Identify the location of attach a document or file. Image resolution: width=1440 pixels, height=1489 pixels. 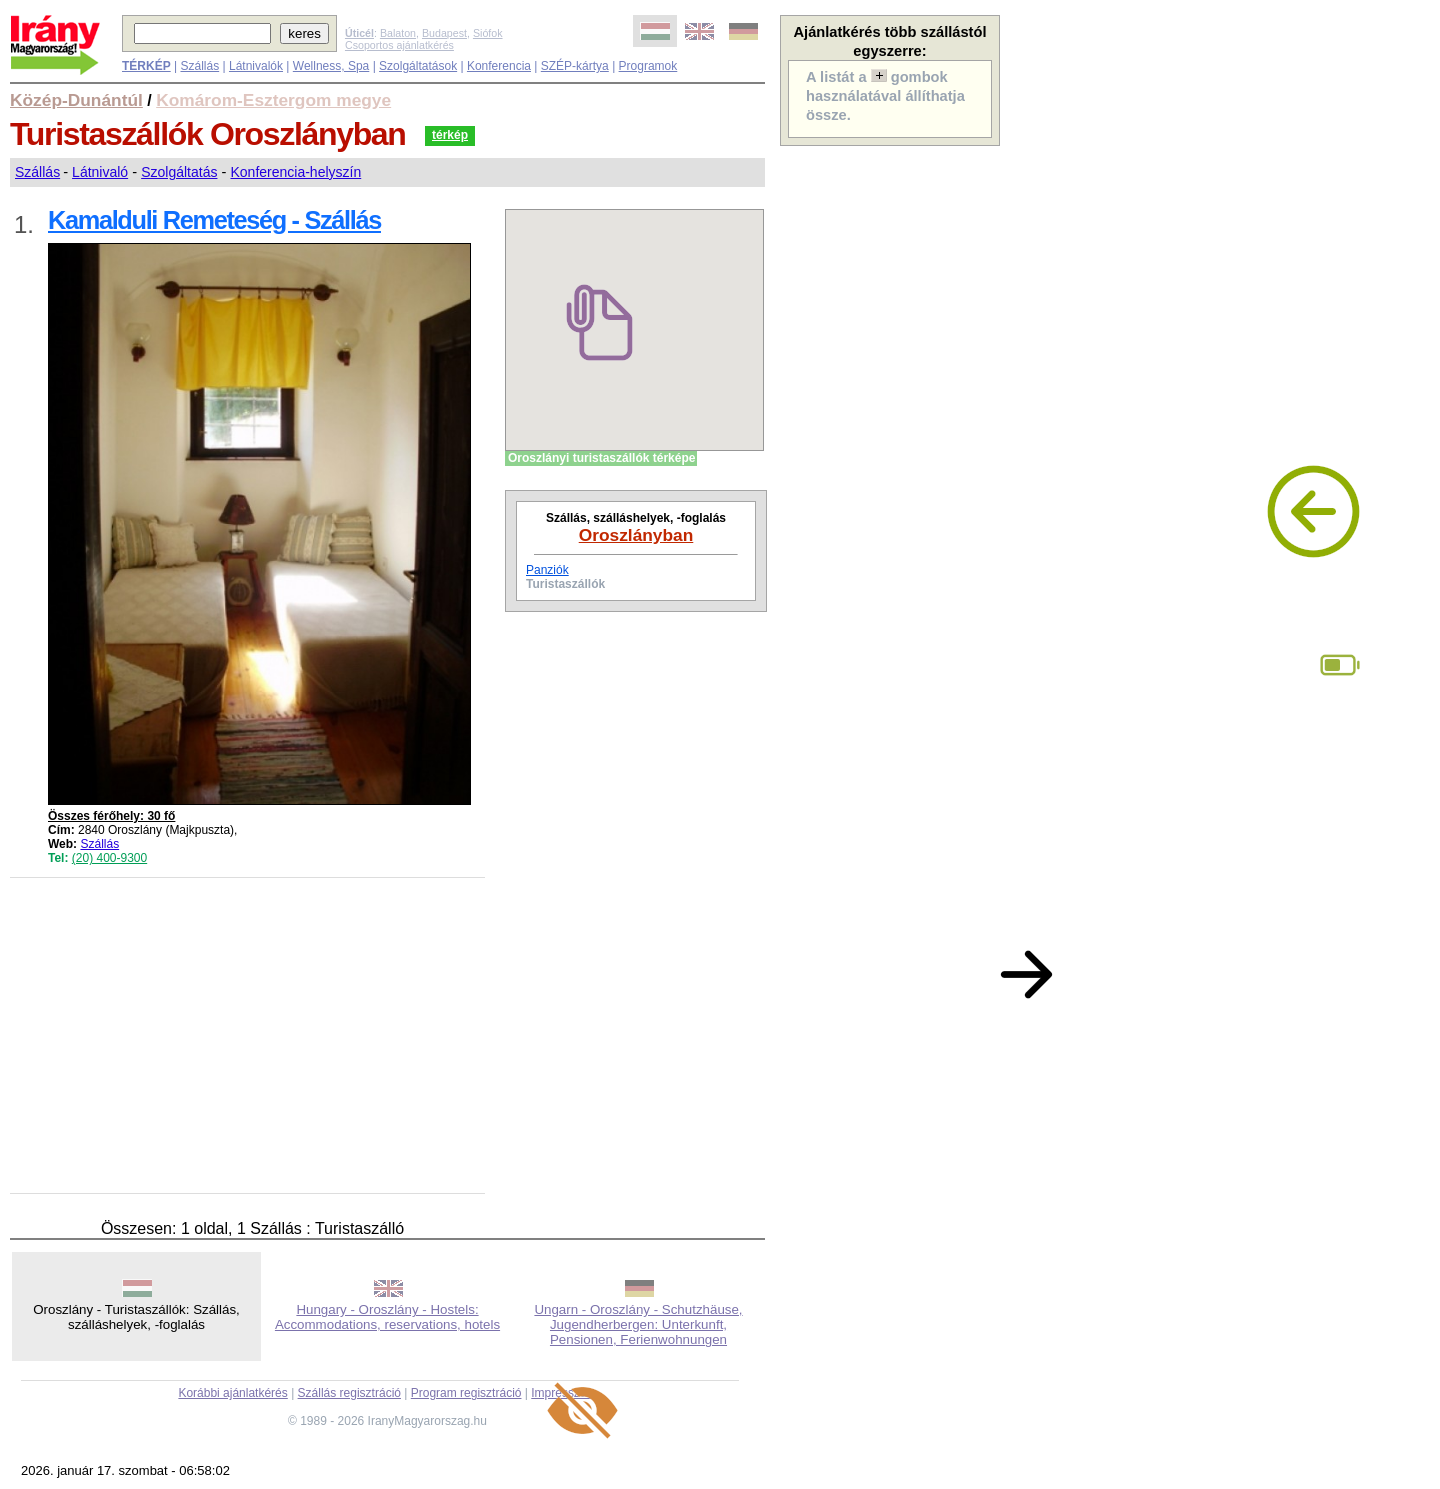
(599, 322).